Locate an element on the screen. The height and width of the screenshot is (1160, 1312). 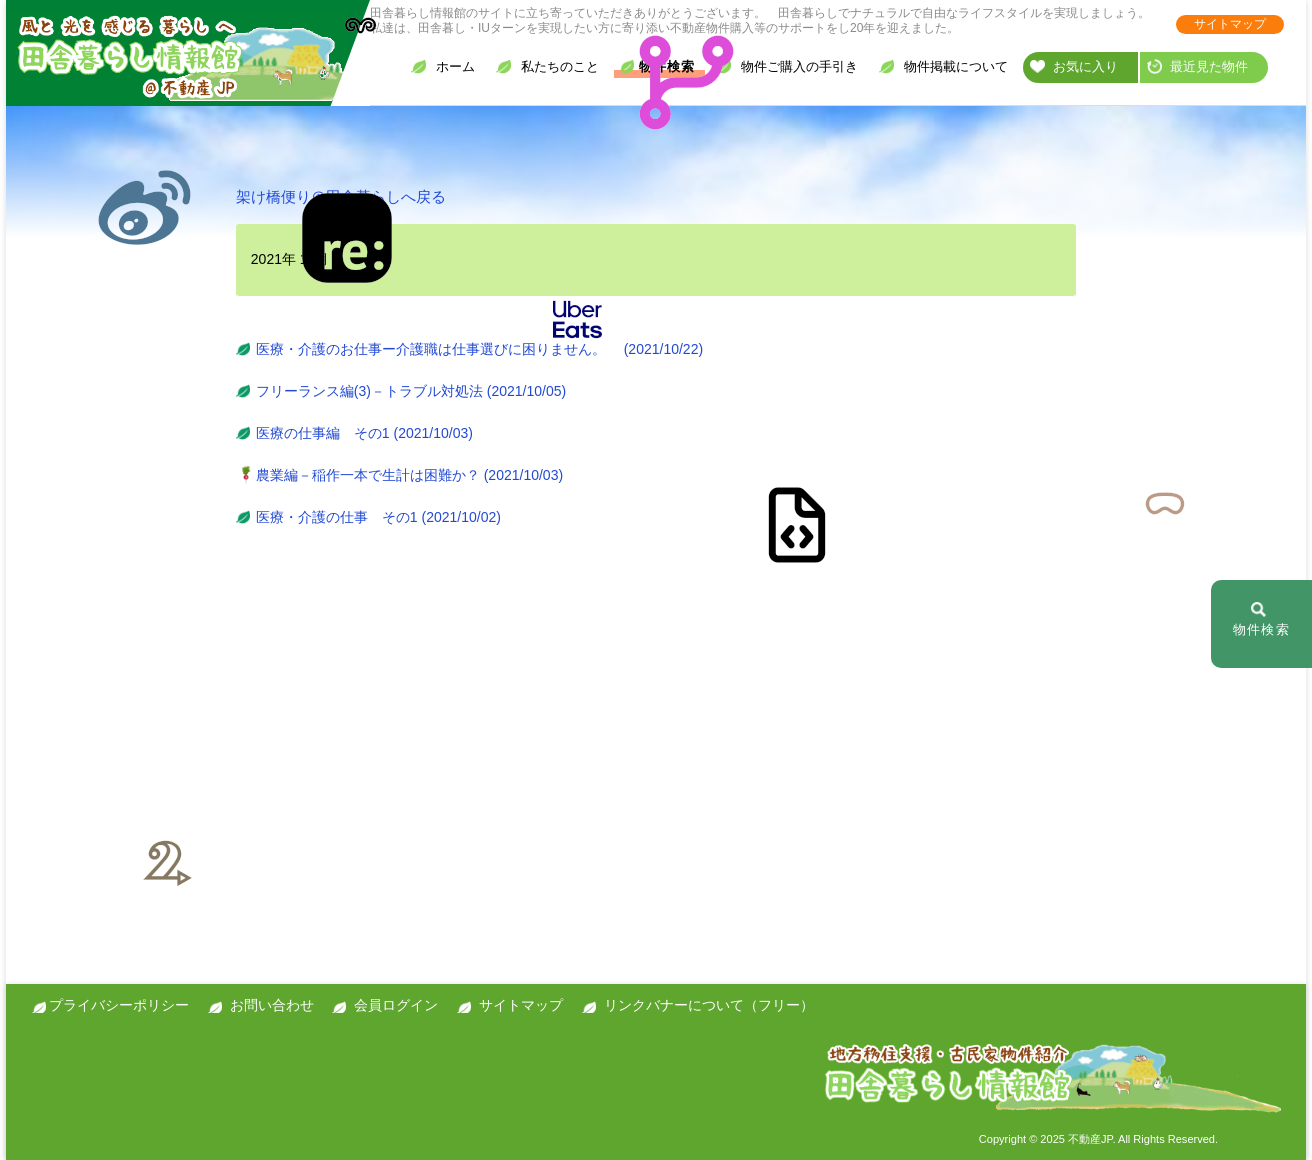
view repository branches is located at coordinates (686, 82).